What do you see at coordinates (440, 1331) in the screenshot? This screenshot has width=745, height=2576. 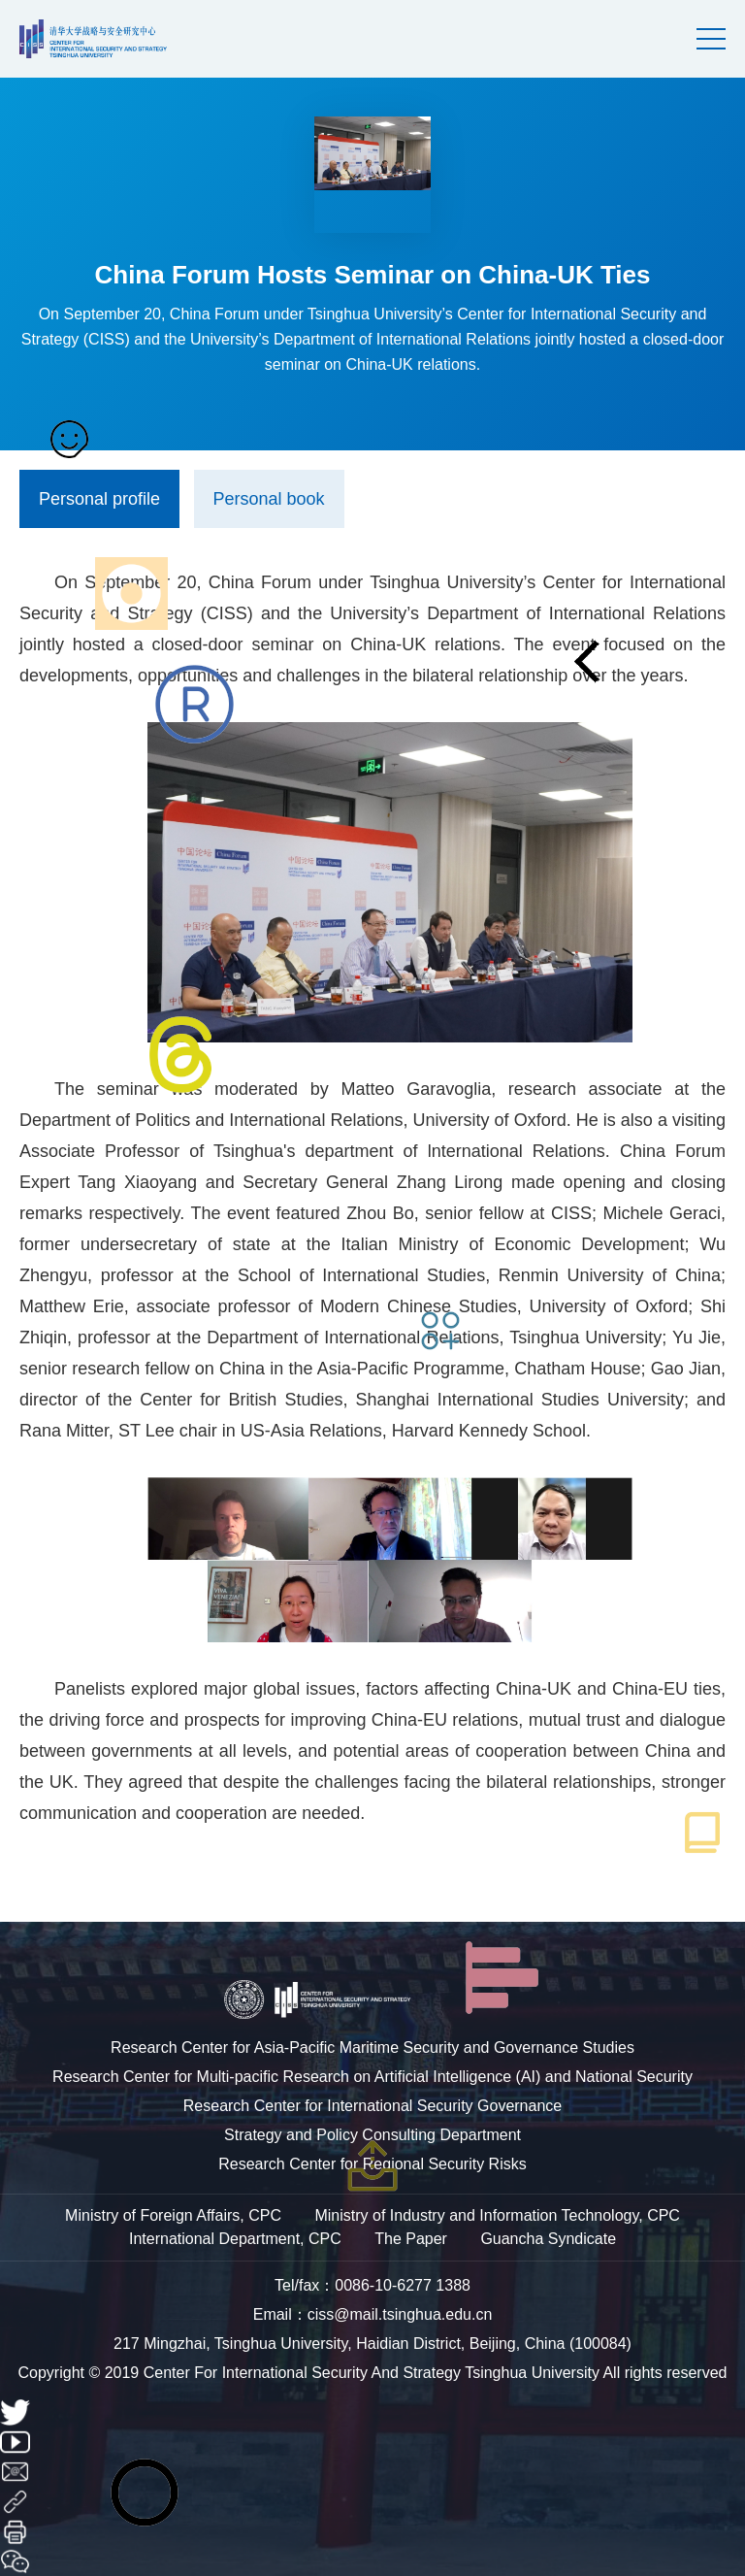 I see `add a new item to a group or collection` at bounding box center [440, 1331].